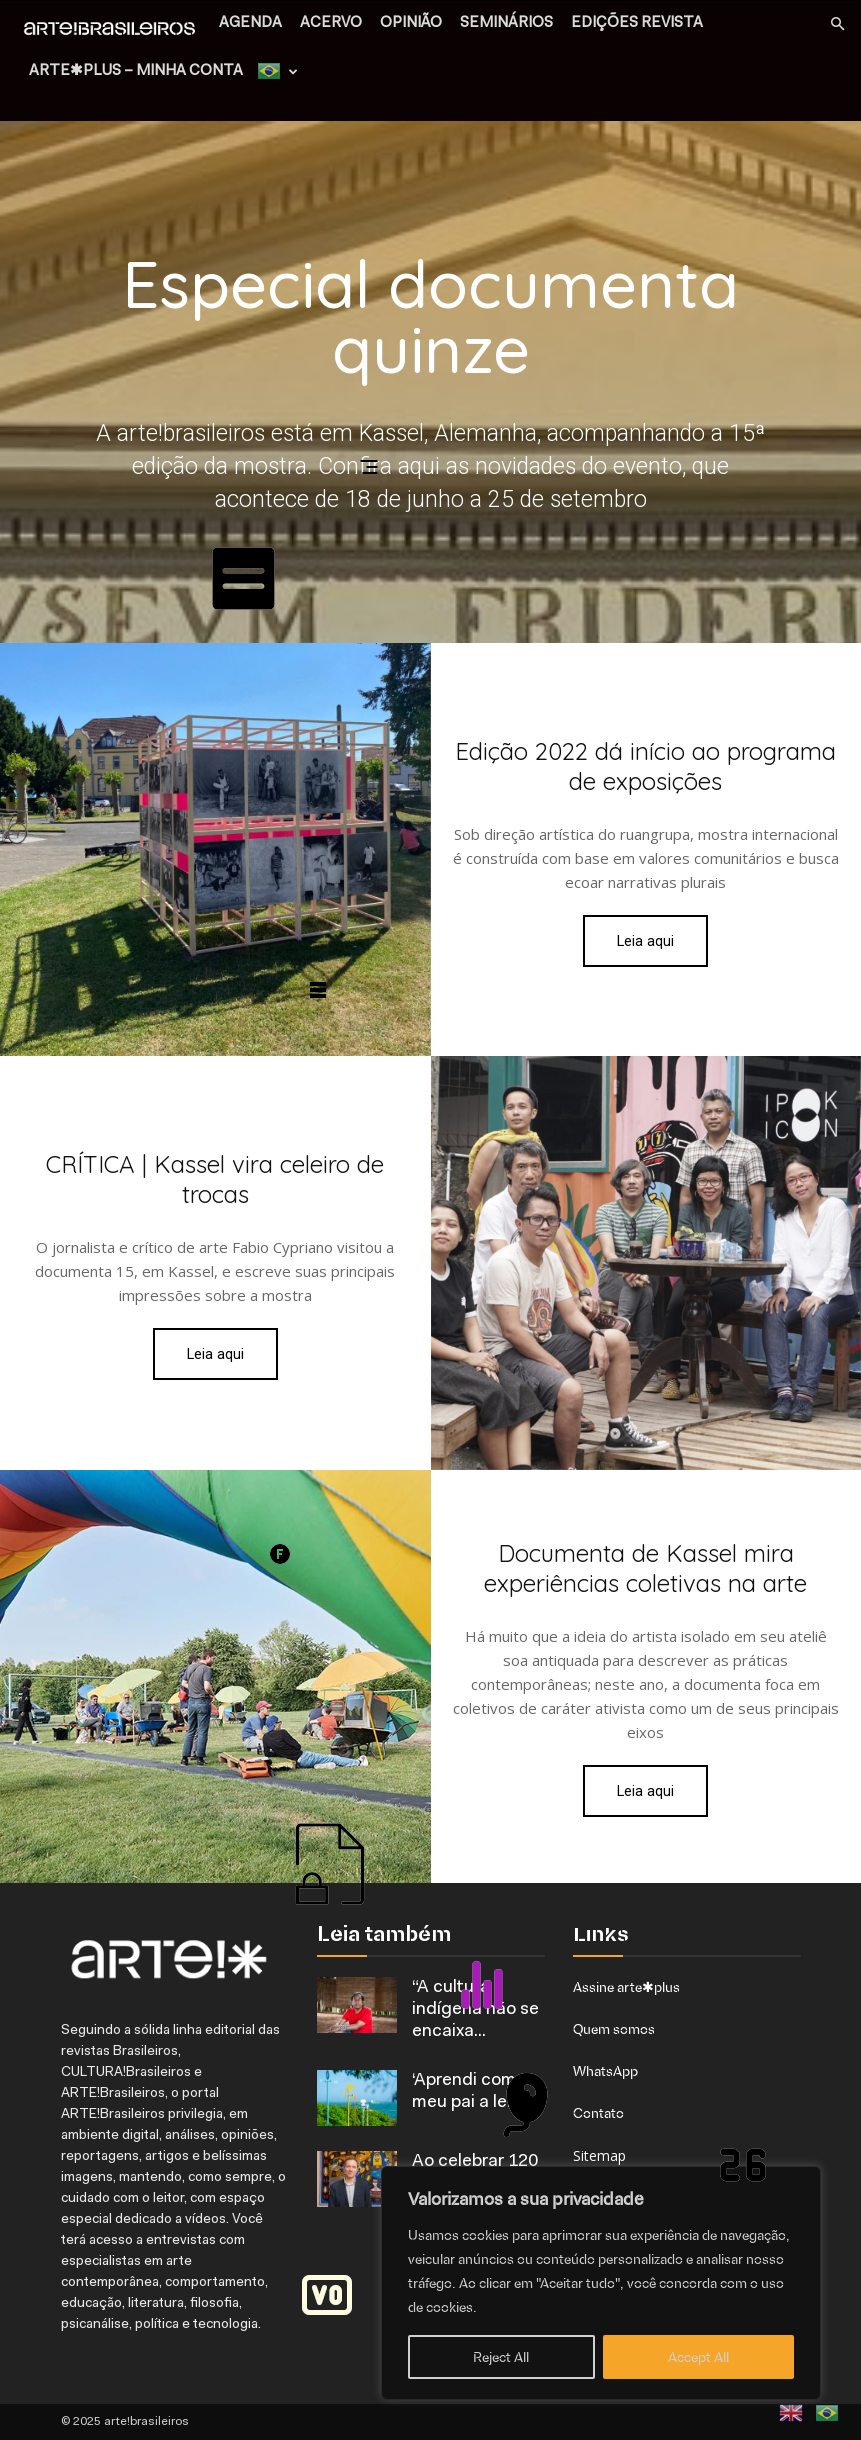  I want to click on view data in row format, so click(318, 990).